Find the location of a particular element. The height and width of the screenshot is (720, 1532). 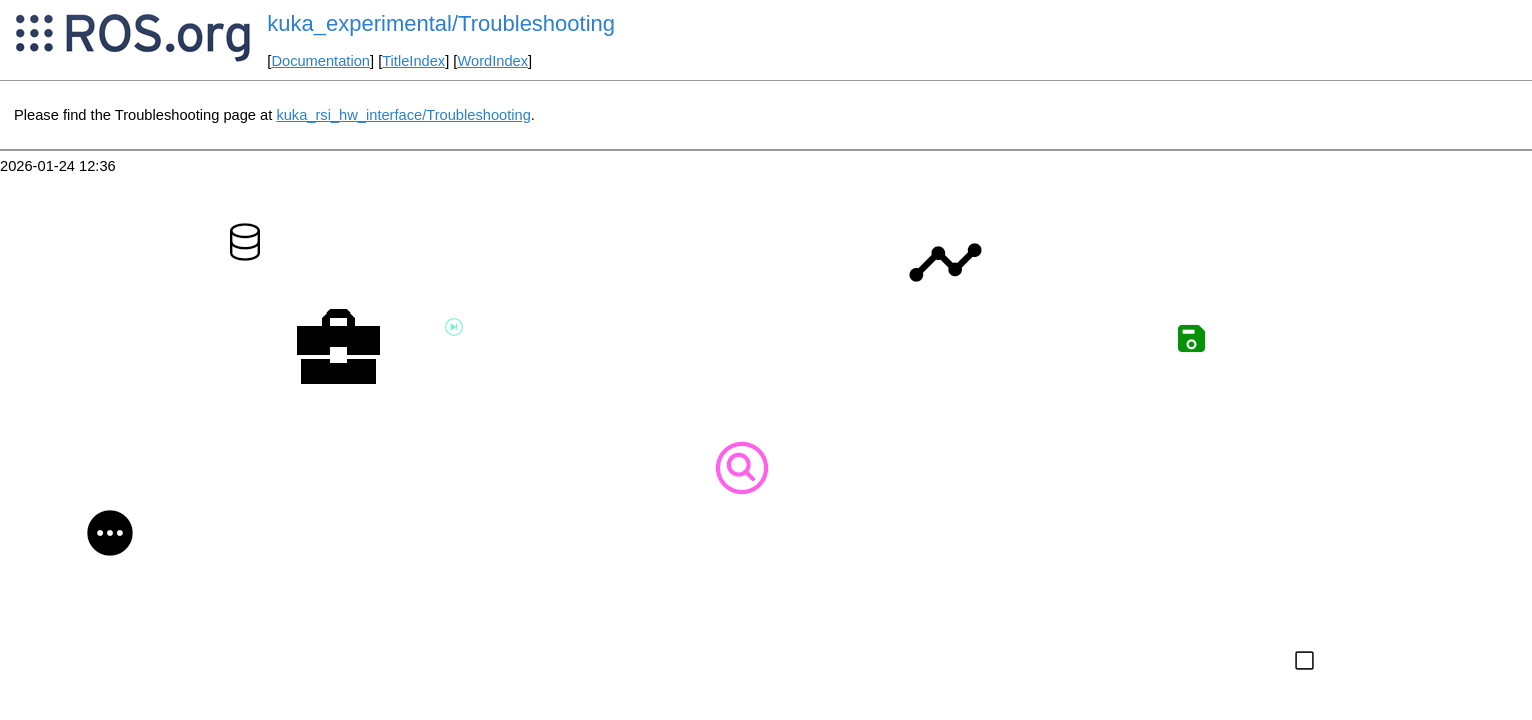

view analytics and statistics is located at coordinates (945, 262).